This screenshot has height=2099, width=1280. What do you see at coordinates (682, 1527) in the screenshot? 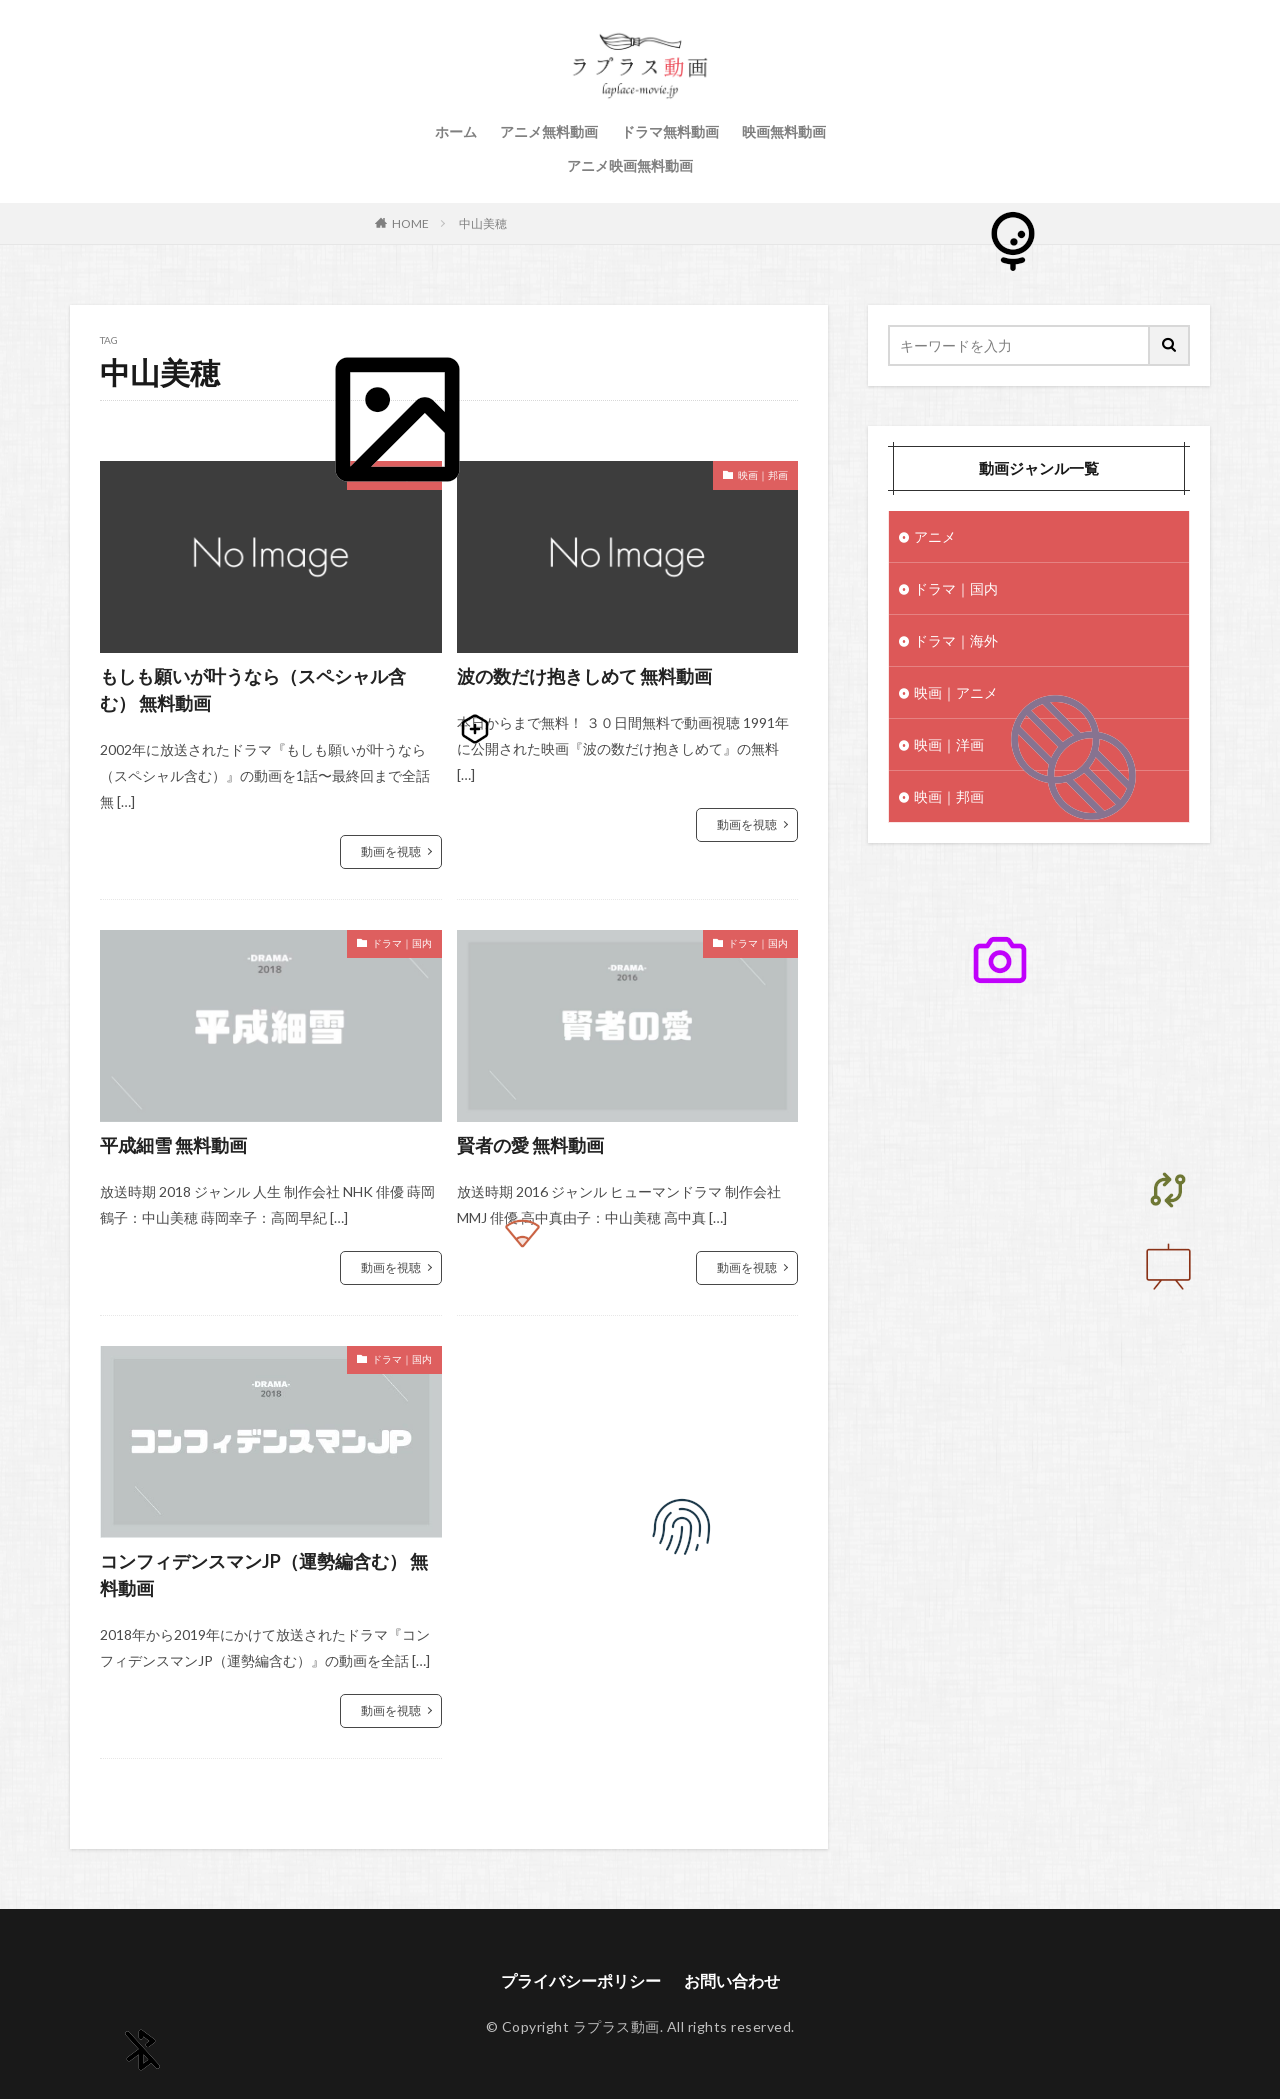
I see `authenticate with biometric fingerprint` at bounding box center [682, 1527].